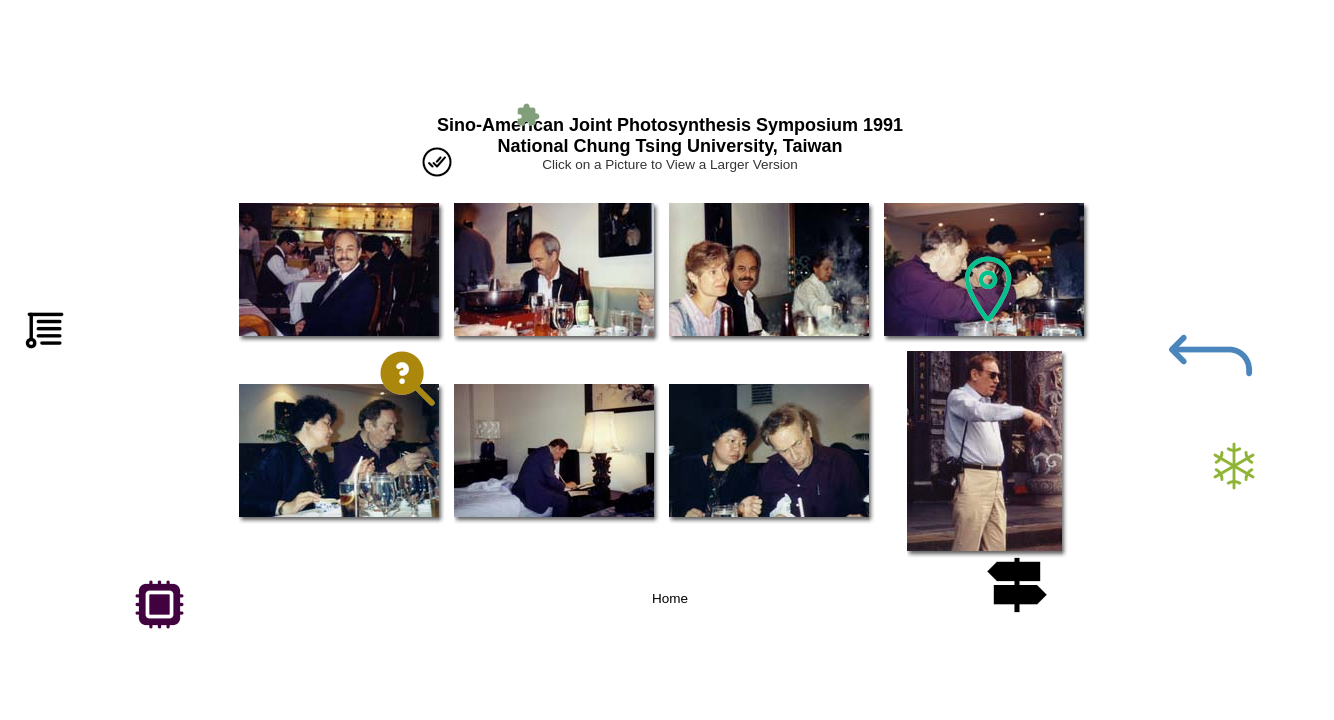 The image size is (1334, 720). I want to click on view current location on map, so click(988, 289).